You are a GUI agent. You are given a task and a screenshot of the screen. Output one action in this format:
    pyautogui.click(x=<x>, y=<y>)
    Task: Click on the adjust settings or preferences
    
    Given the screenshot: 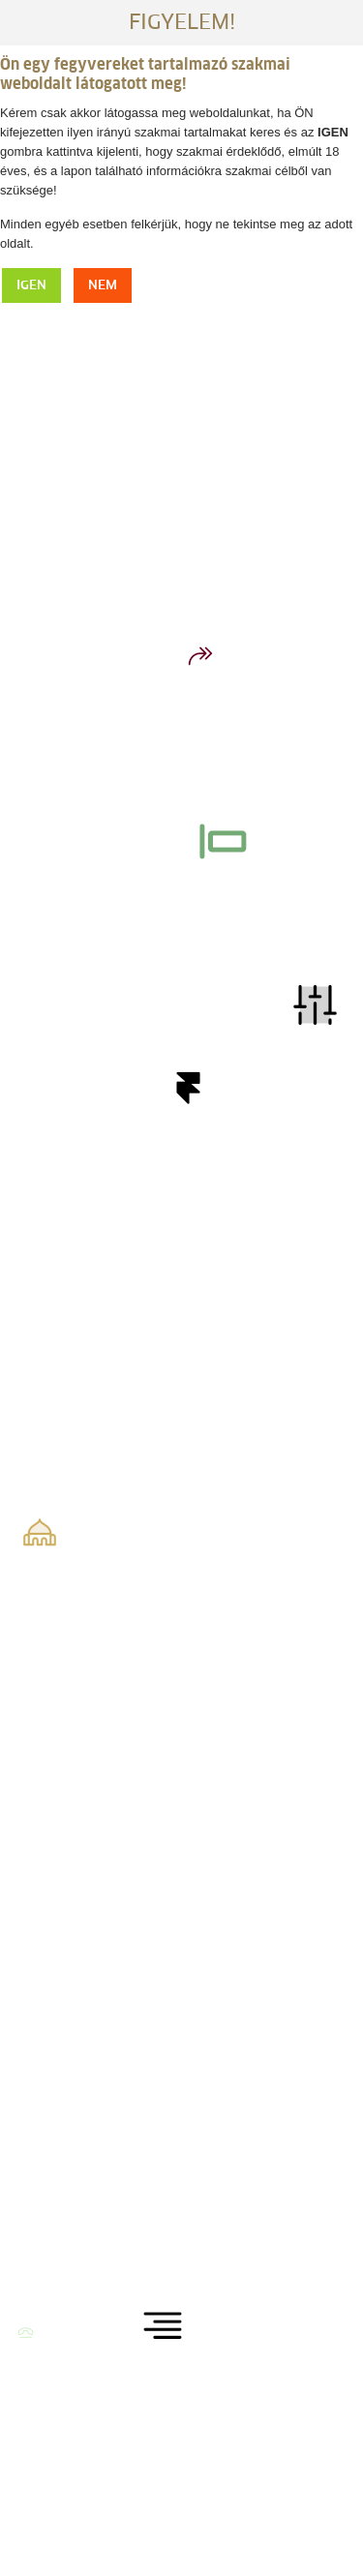 What is the action you would take?
    pyautogui.click(x=315, y=1004)
    